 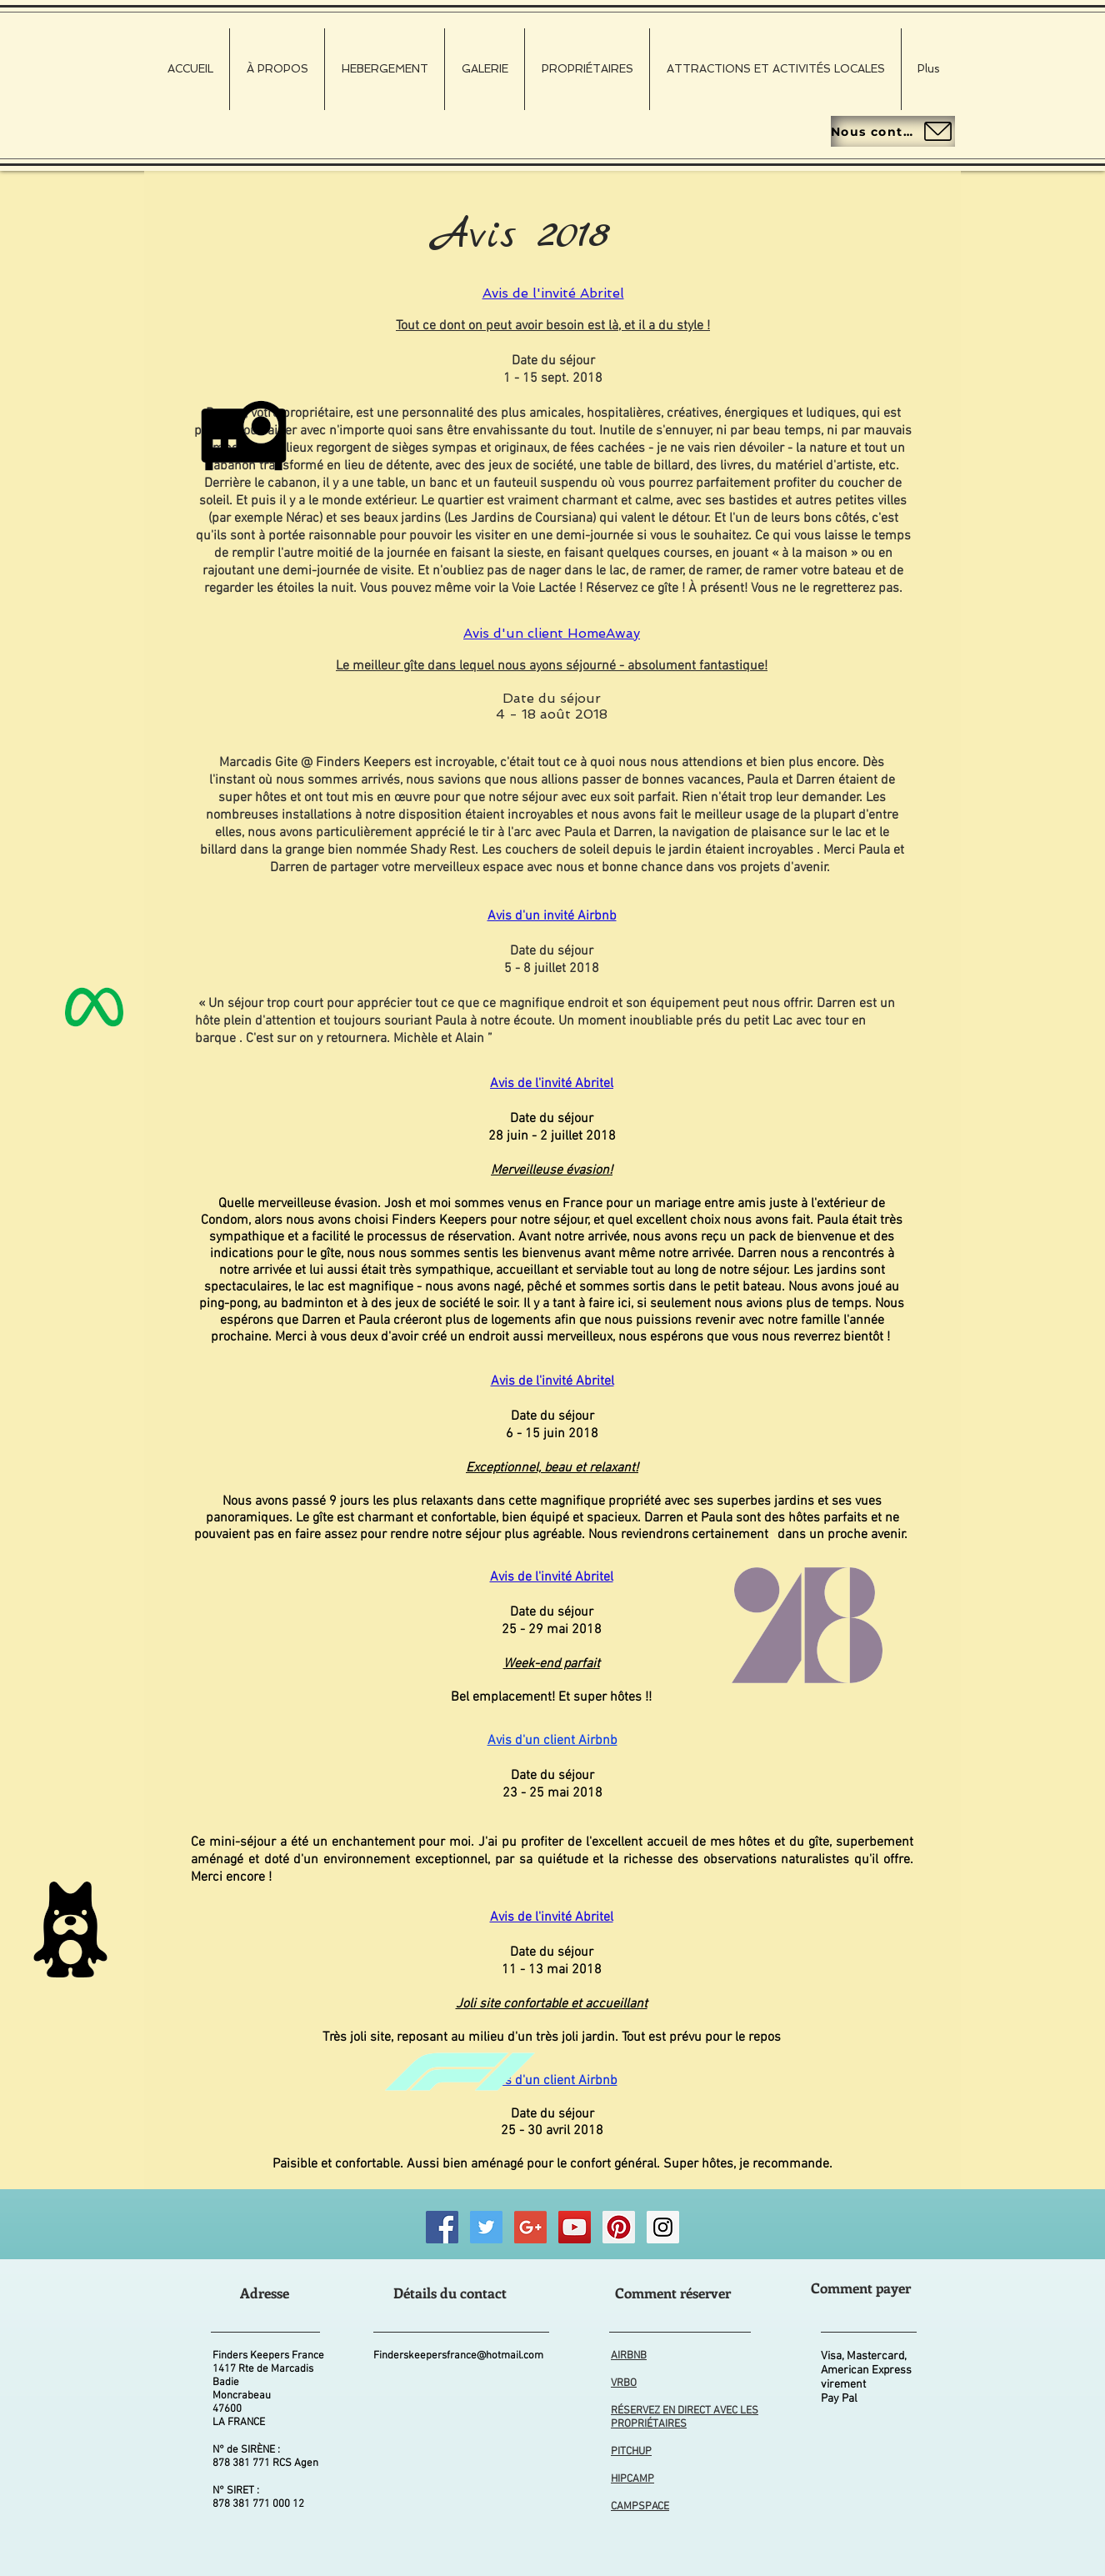 I want to click on start a presentation, so click(x=243, y=435).